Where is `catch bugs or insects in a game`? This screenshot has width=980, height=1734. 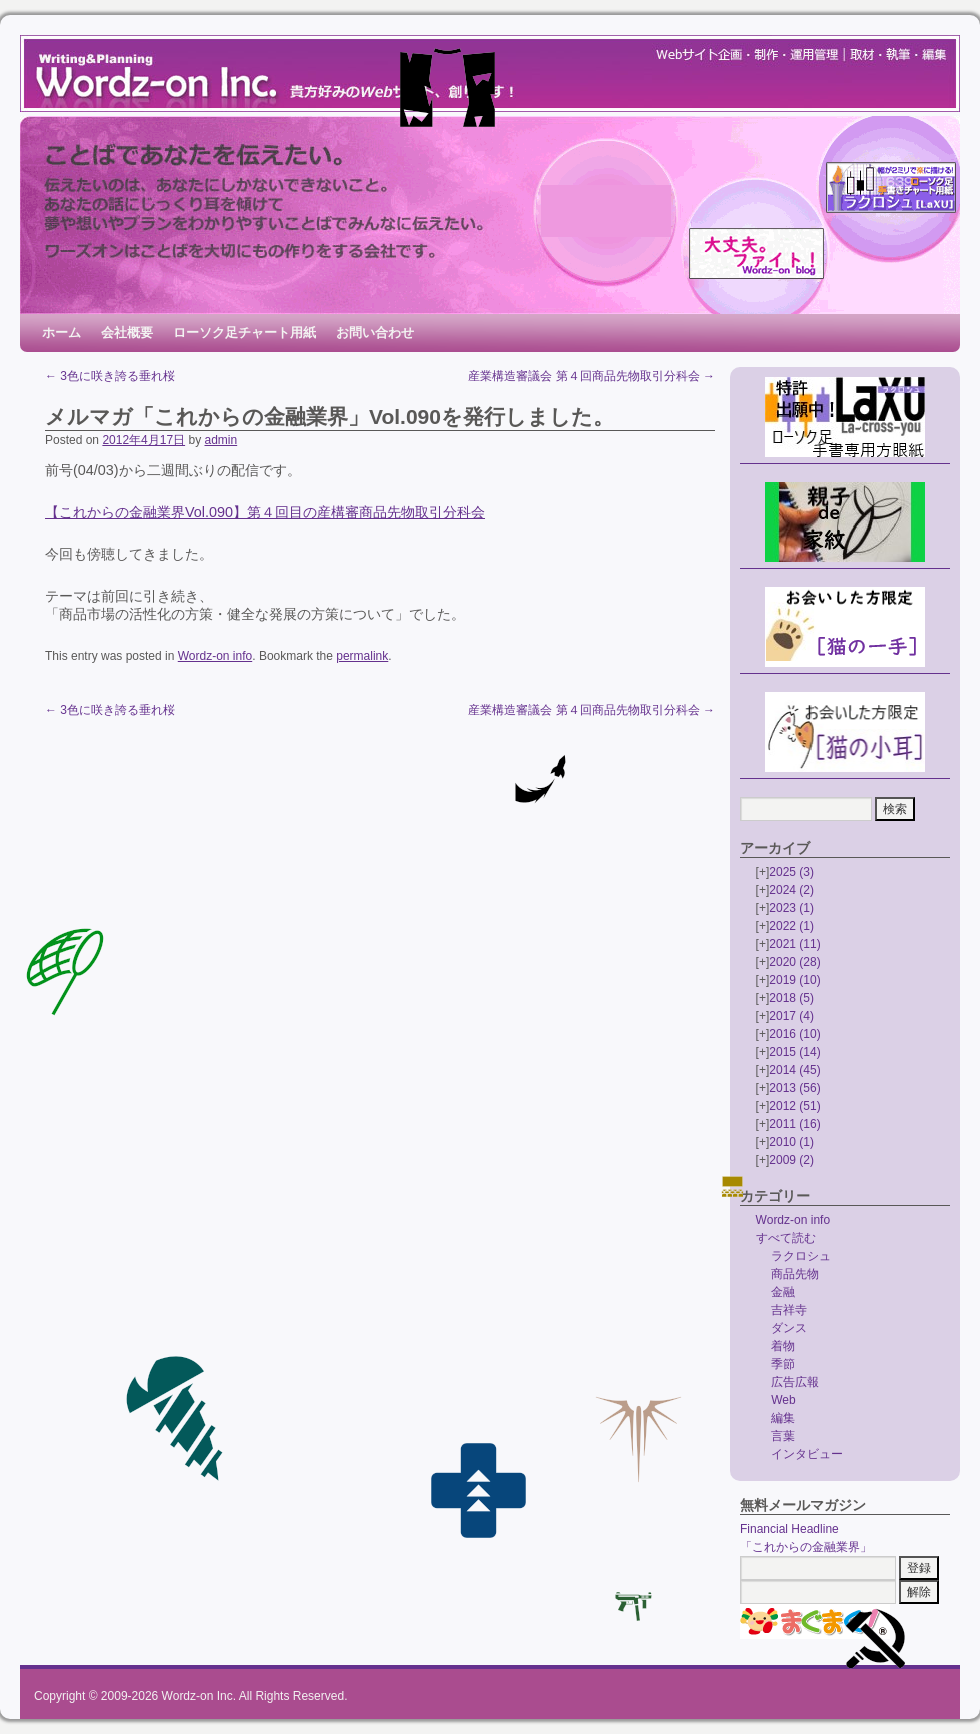
catch bugs or insects in a game is located at coordinates (65, 972).